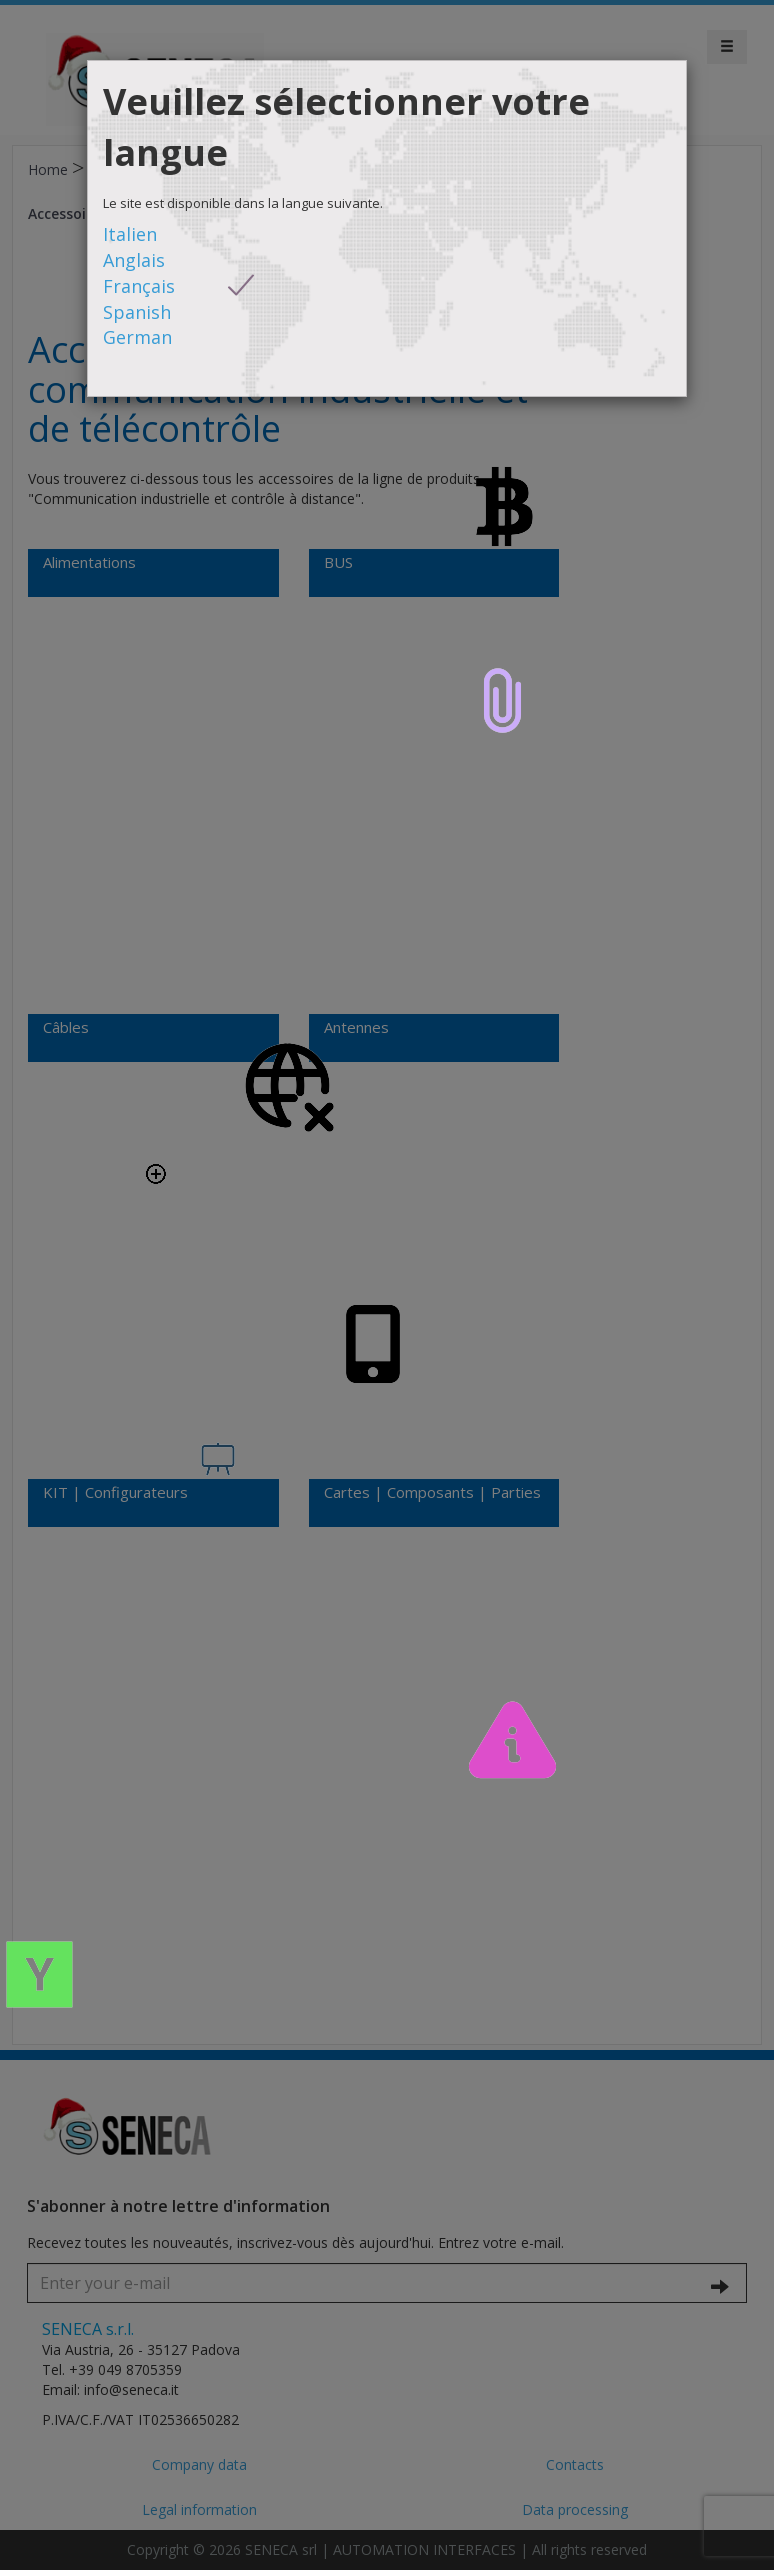  What do you see at coordinates (502, 700) in the screenshot?
I see `attach a file to your message` at bounding box center [502, 700].